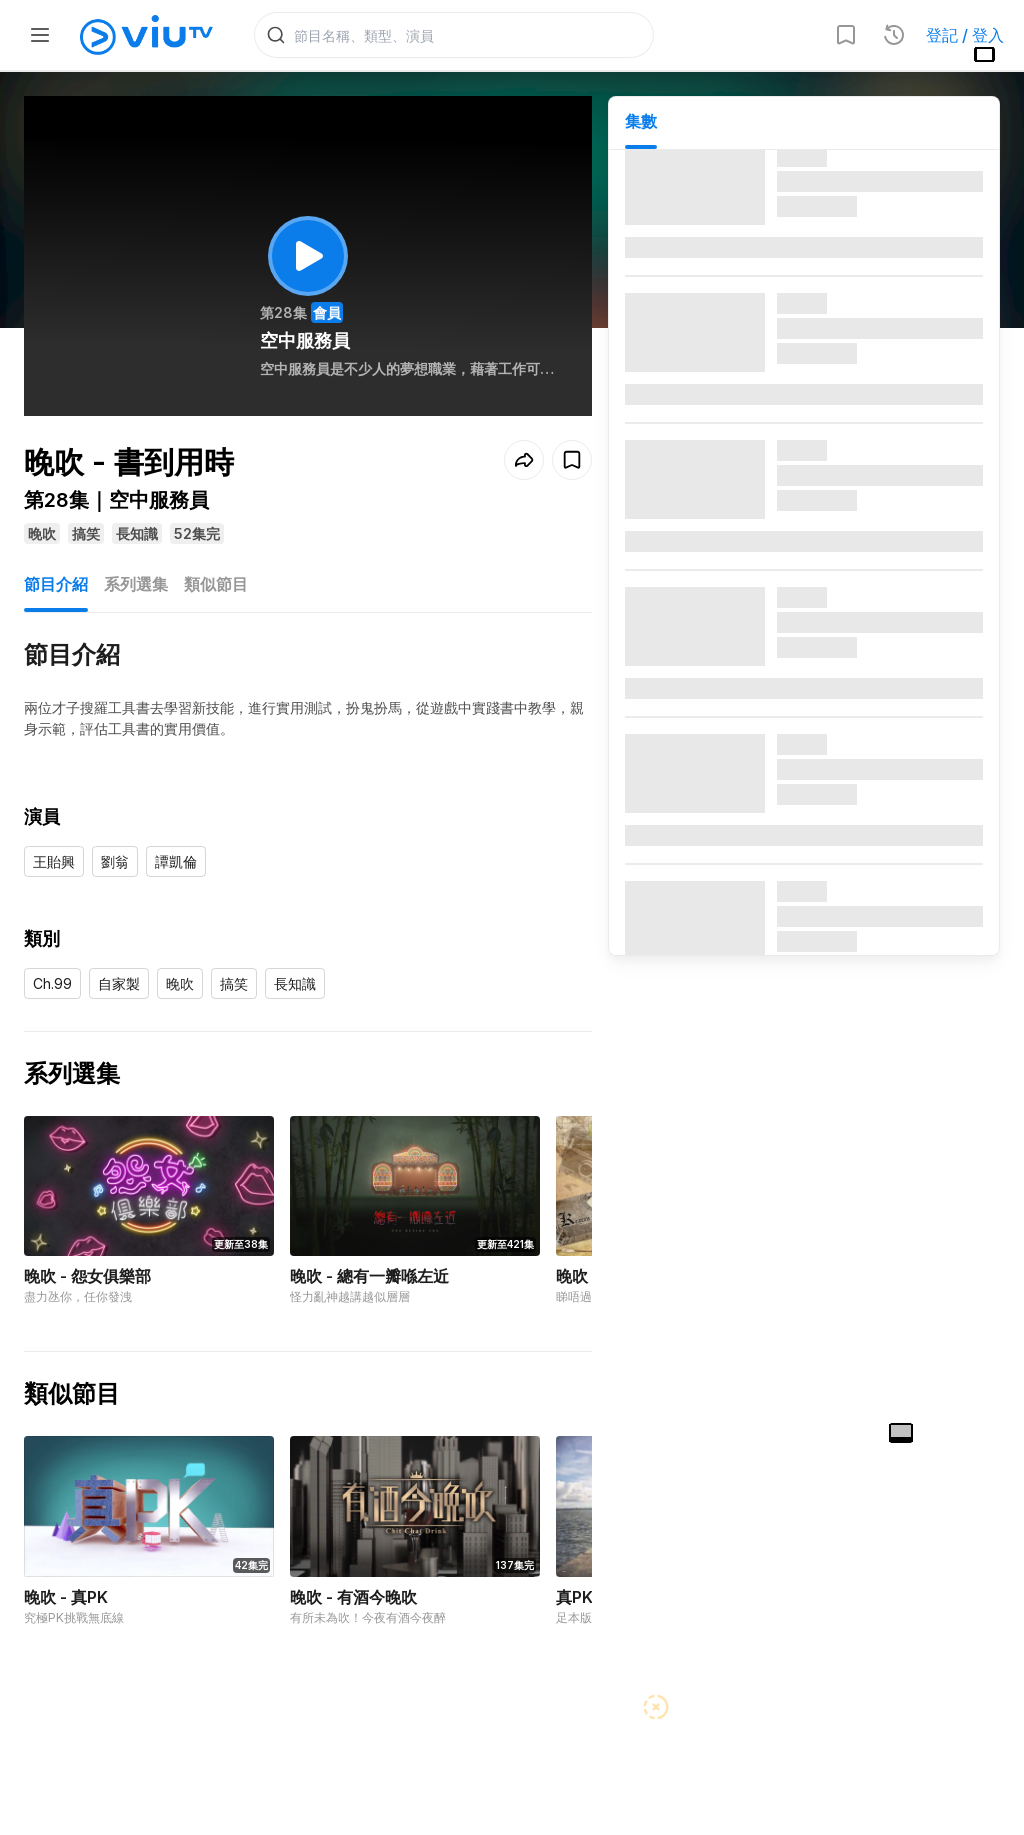  I want to click on cancel or stop a process in progress, so click(656, 1707).